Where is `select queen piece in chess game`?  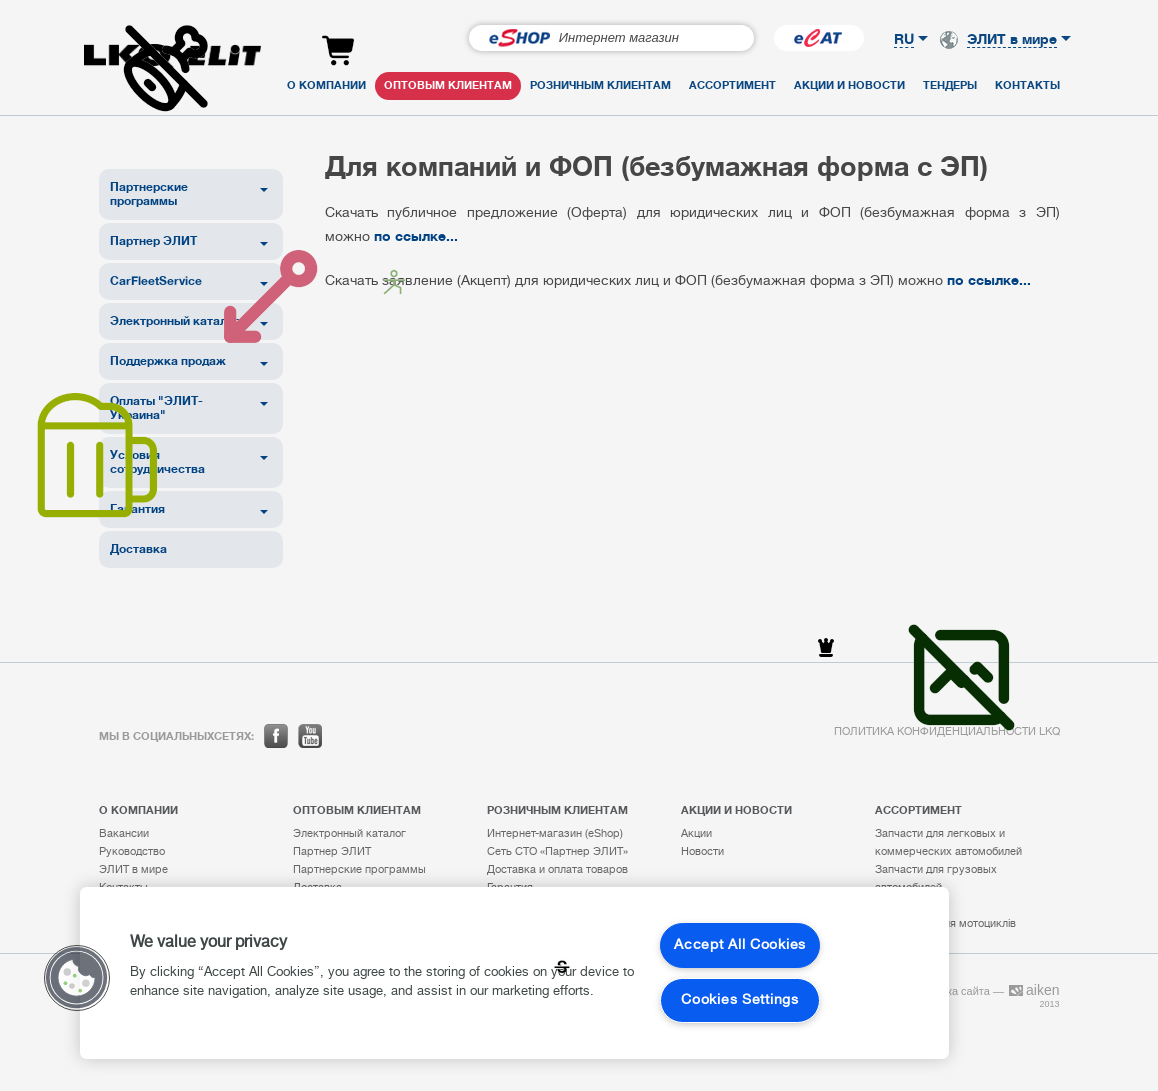 select queen piece in chess game is located at coordinates (826, 648).